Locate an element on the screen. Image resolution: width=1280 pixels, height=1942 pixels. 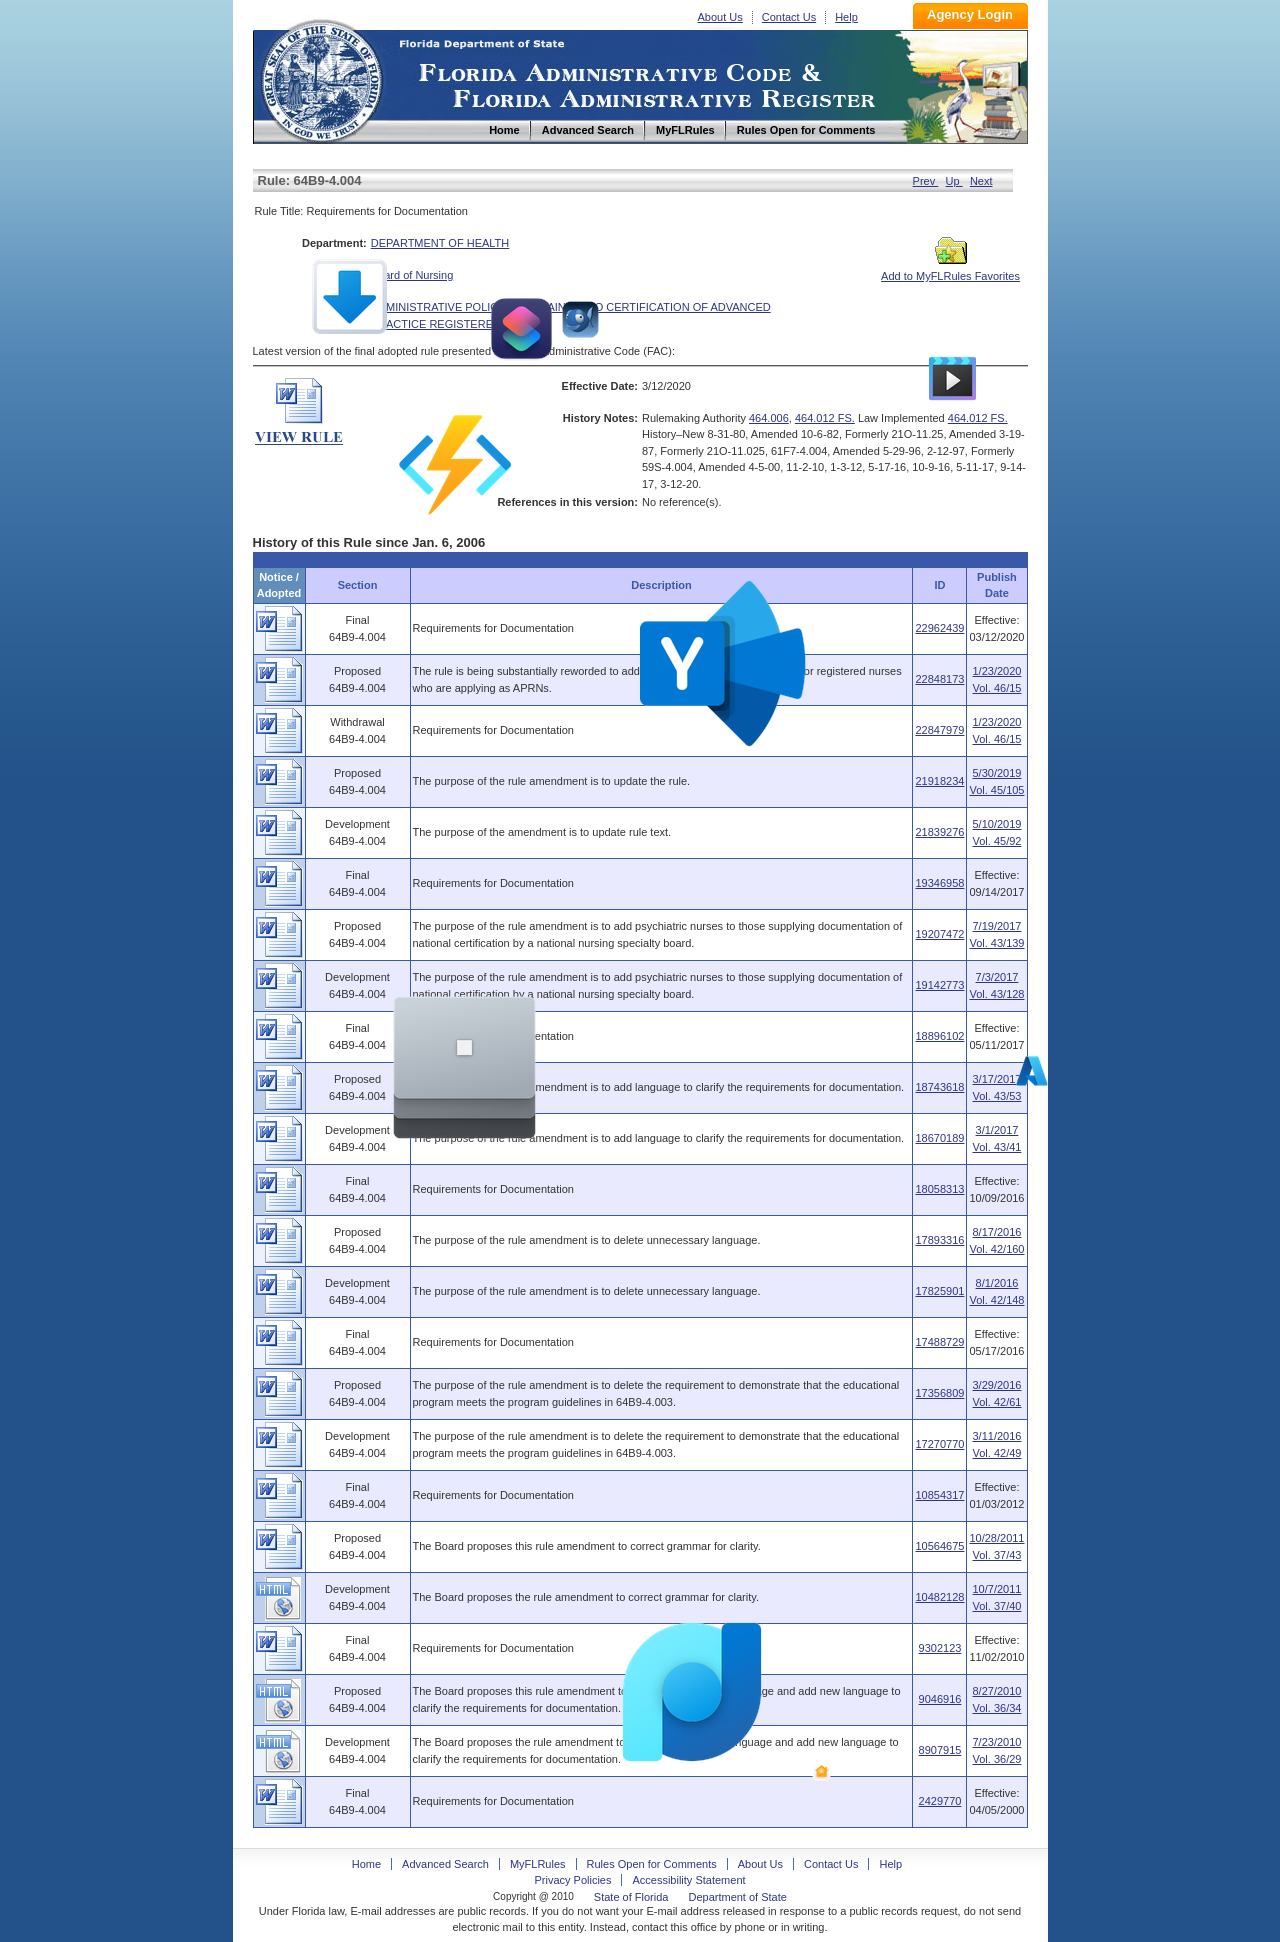
open Microsoft Azure portal is located at coordinates (1032, 1071).